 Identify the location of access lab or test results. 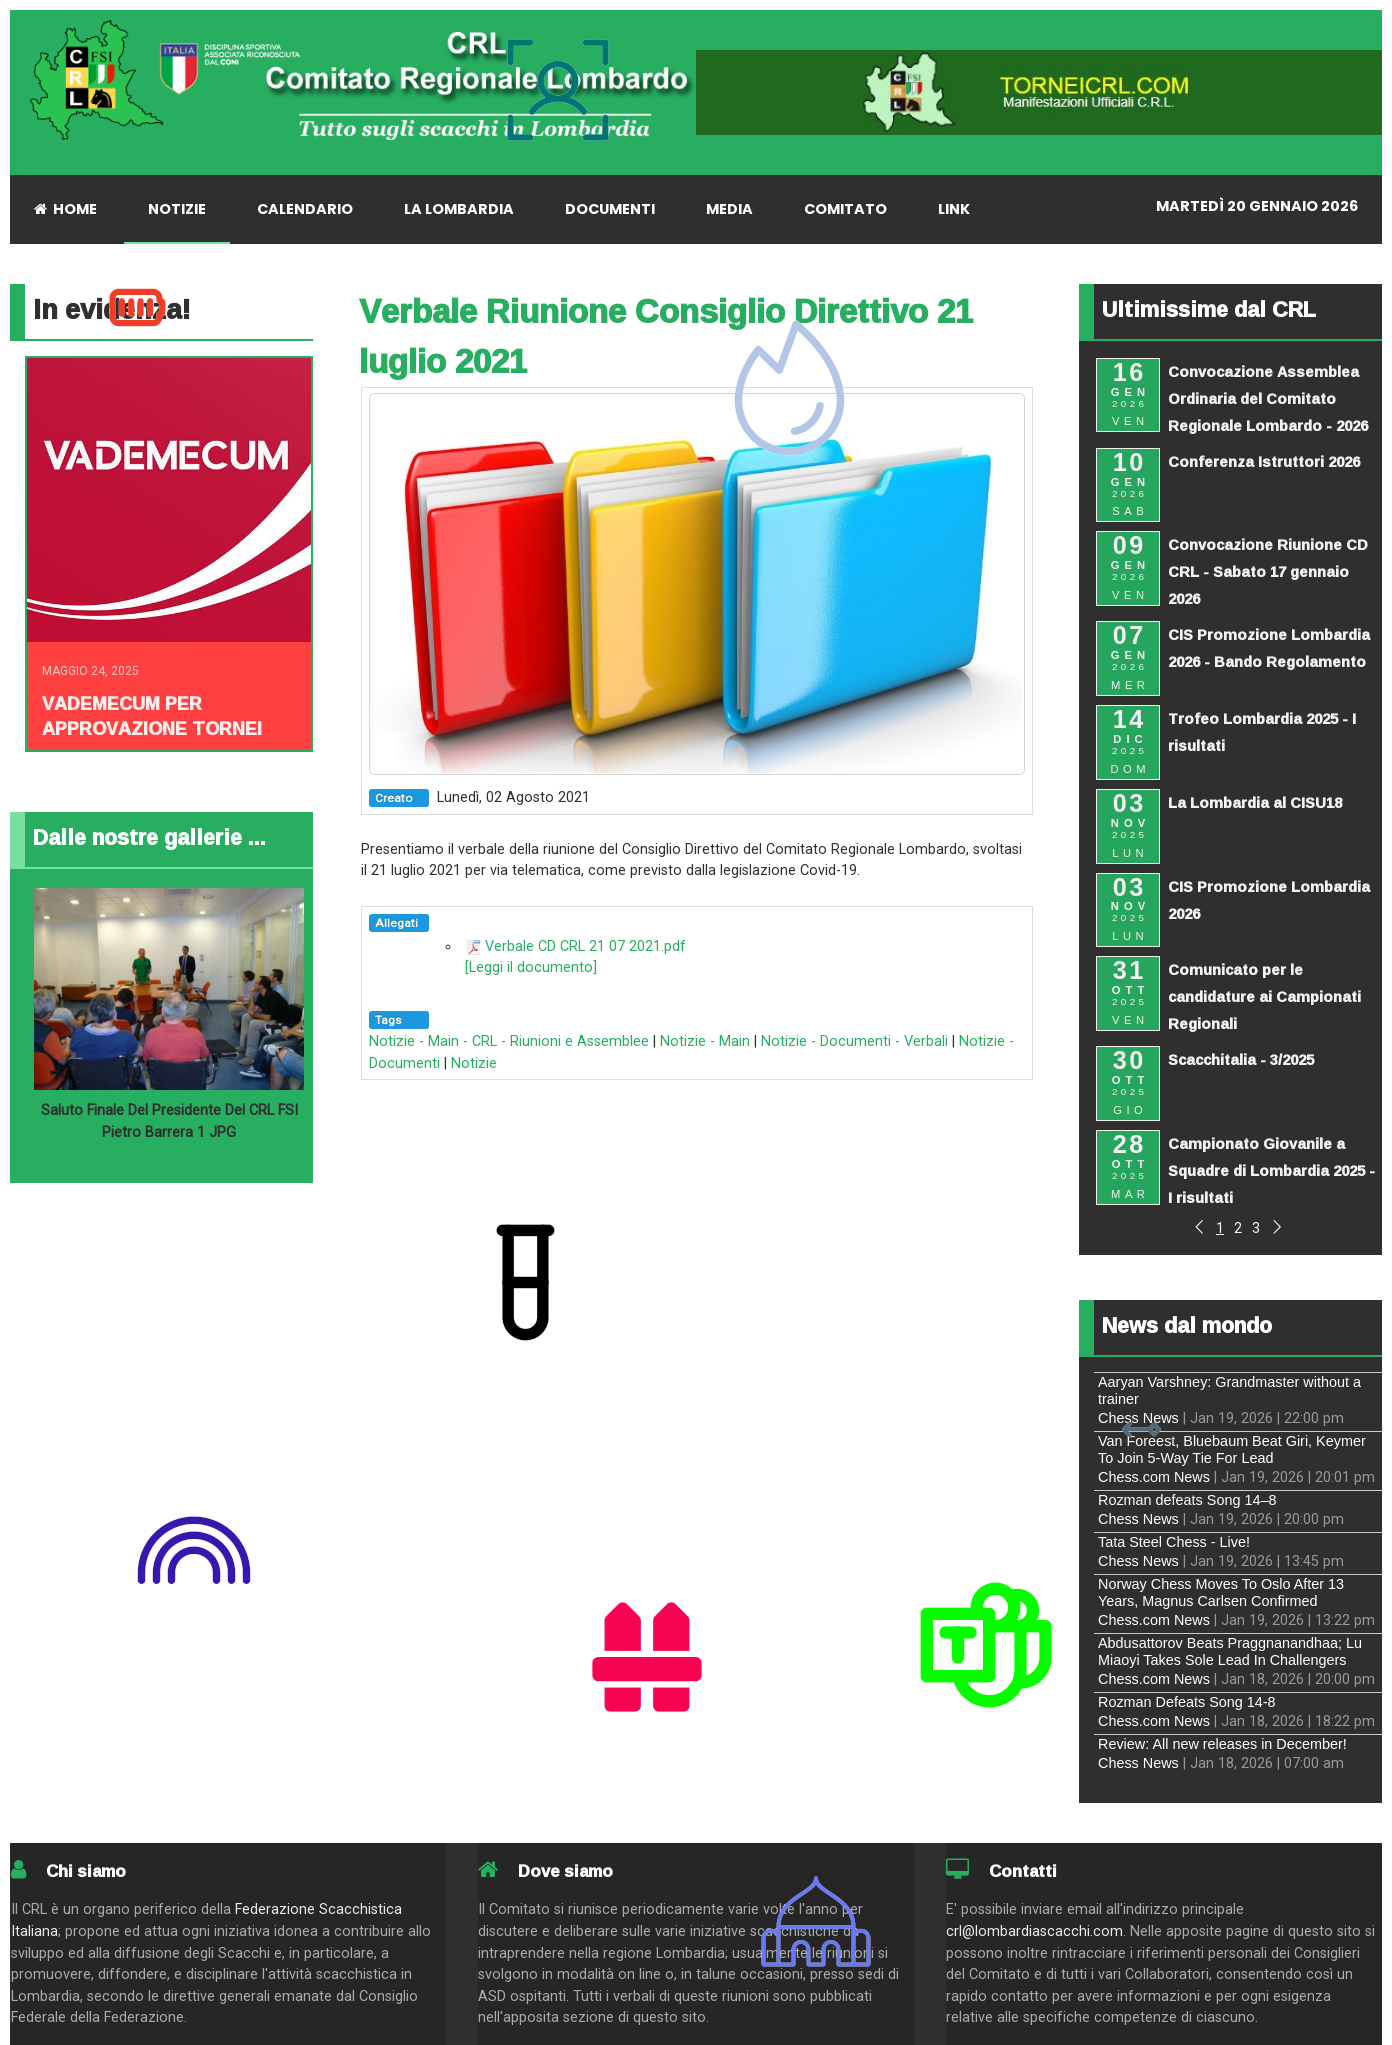
(525, 1282).